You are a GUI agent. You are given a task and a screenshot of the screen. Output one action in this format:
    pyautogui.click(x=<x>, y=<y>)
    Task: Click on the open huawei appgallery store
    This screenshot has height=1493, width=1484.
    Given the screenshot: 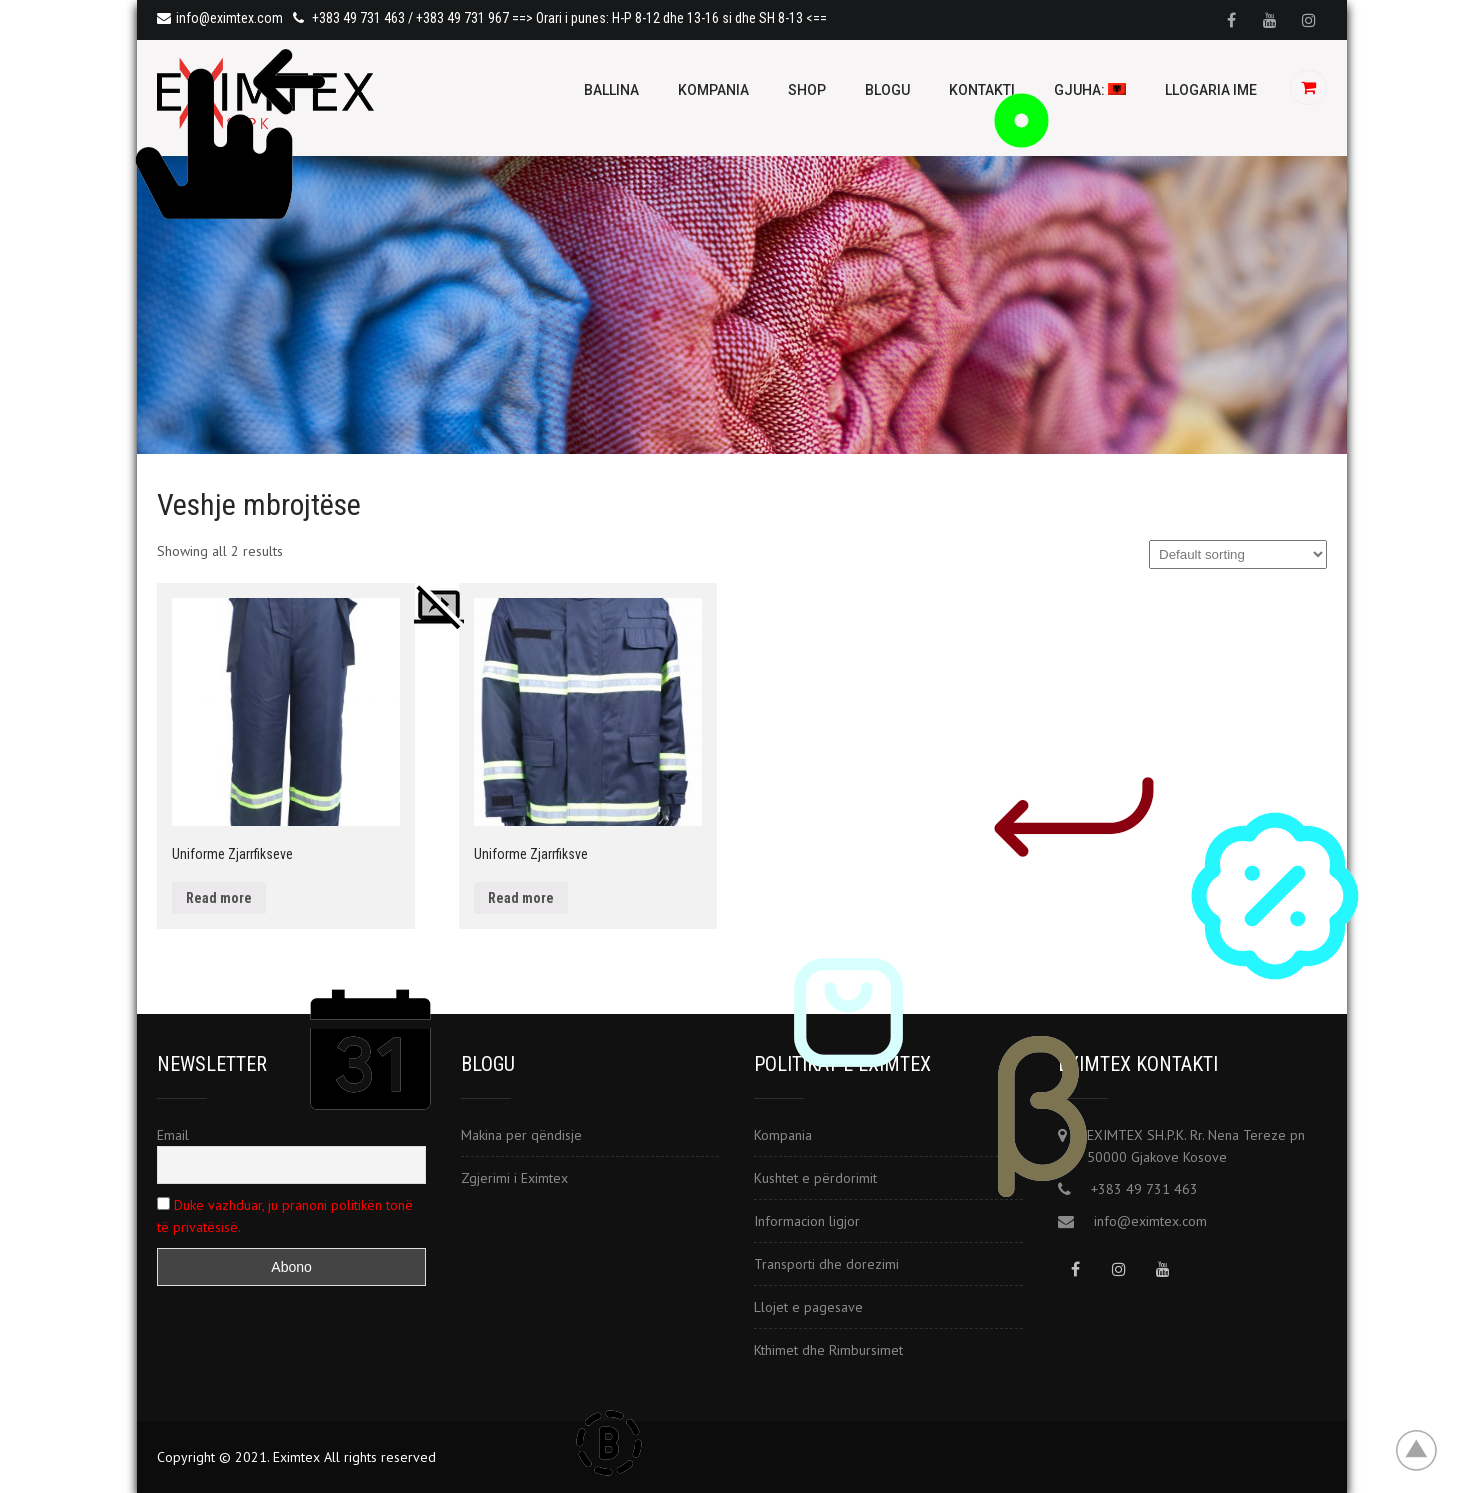 What is the action you would take?
    pyautogui.click(x=848, y=1012)
    